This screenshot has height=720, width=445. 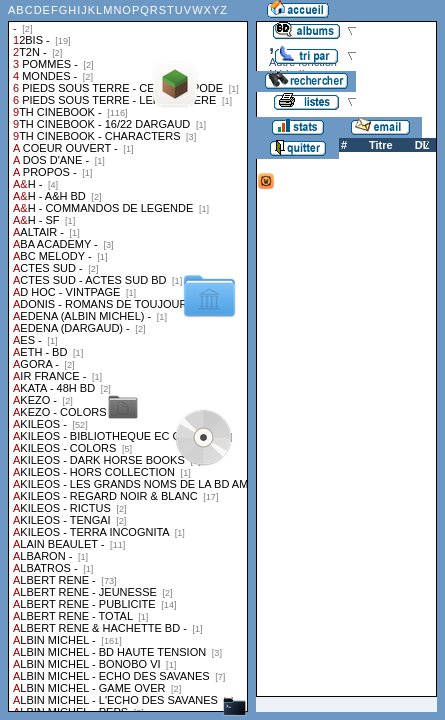 What do you see at coordinates (266, 181) in the screenshot?
I see `launch World of Warcraft` at bounding box center [266, 181].